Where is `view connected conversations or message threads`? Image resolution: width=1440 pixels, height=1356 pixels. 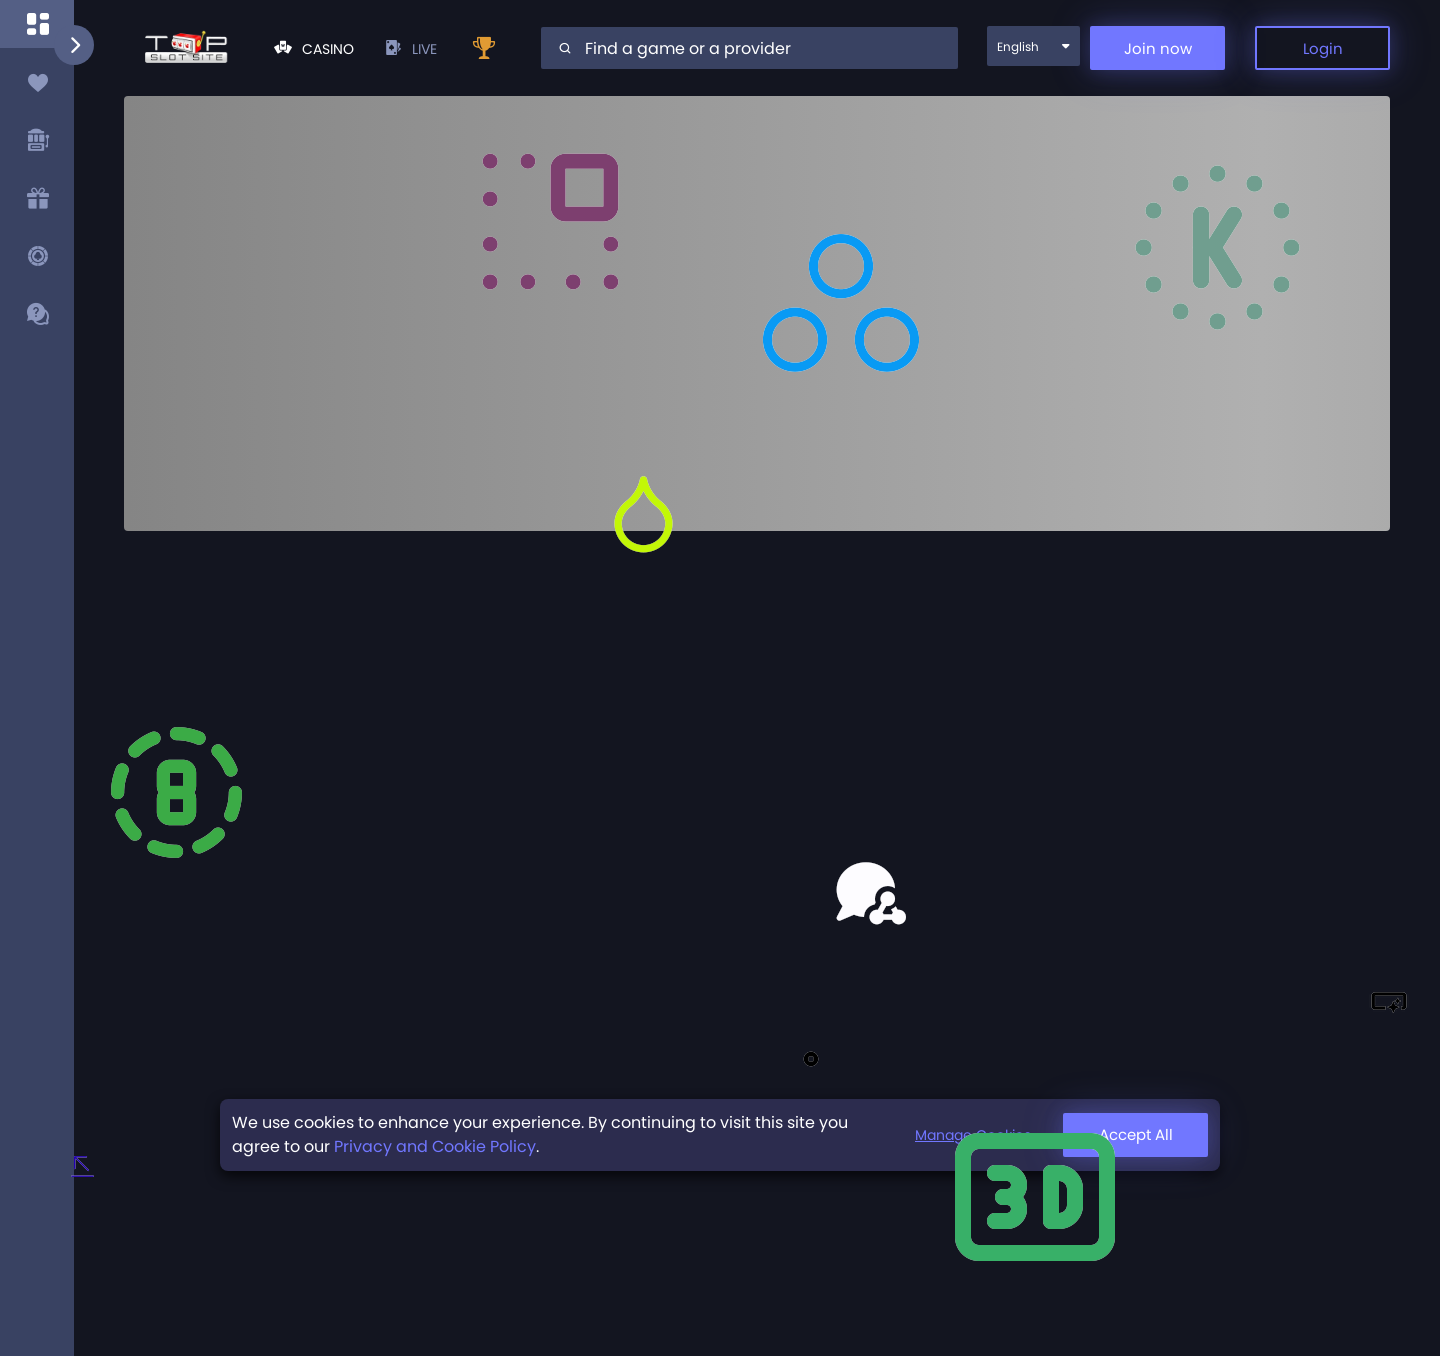
view connected conversations or message threads is located at coordinates (869, 891).